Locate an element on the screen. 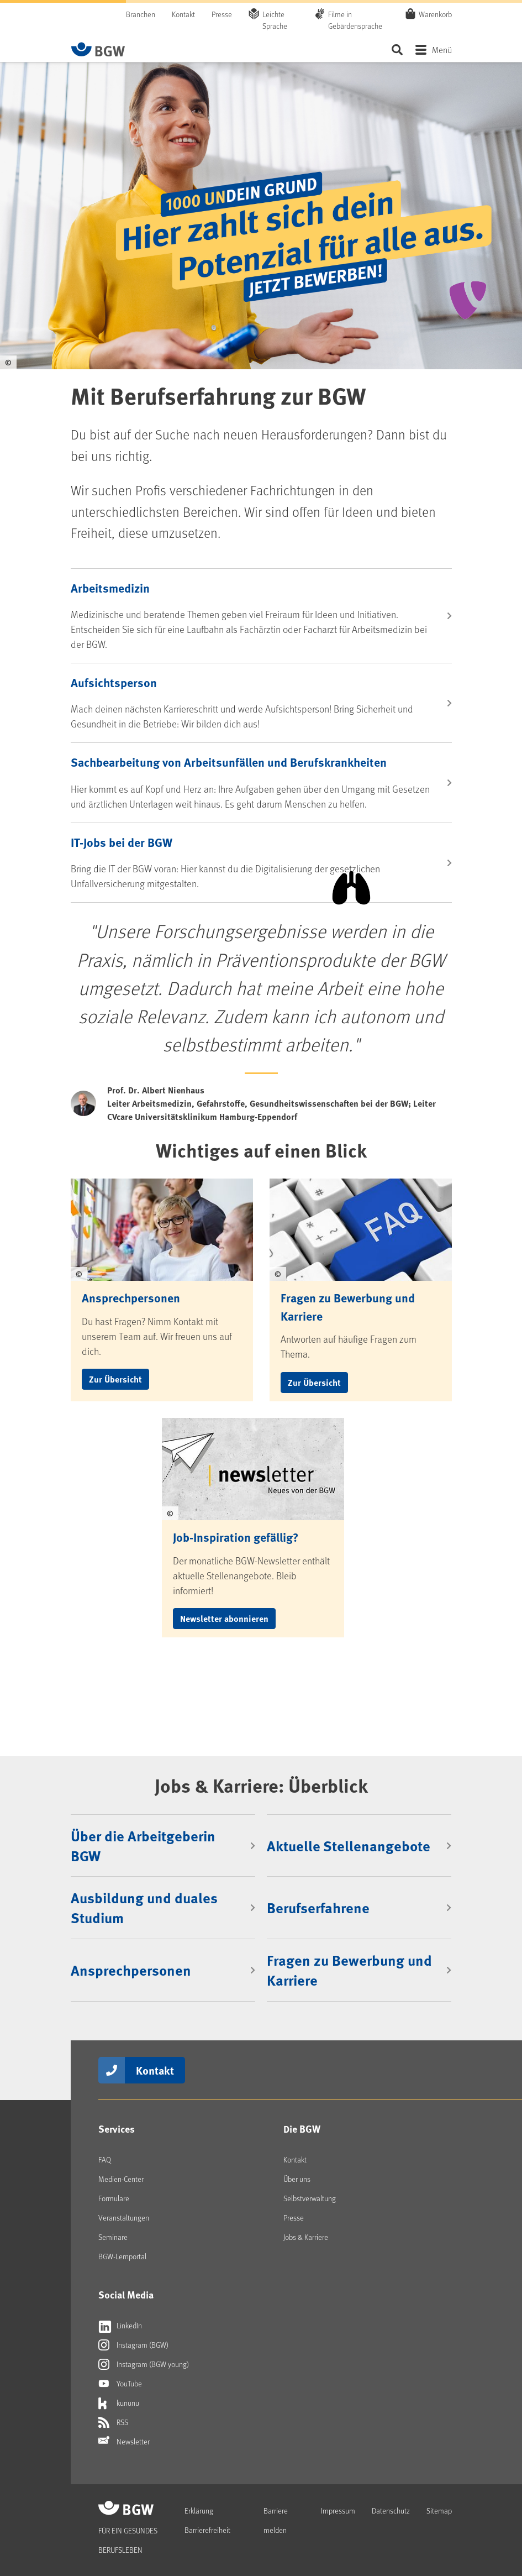 The image size is (522, 2576). typo3 content management system logo is located at coordinates (468, 300).